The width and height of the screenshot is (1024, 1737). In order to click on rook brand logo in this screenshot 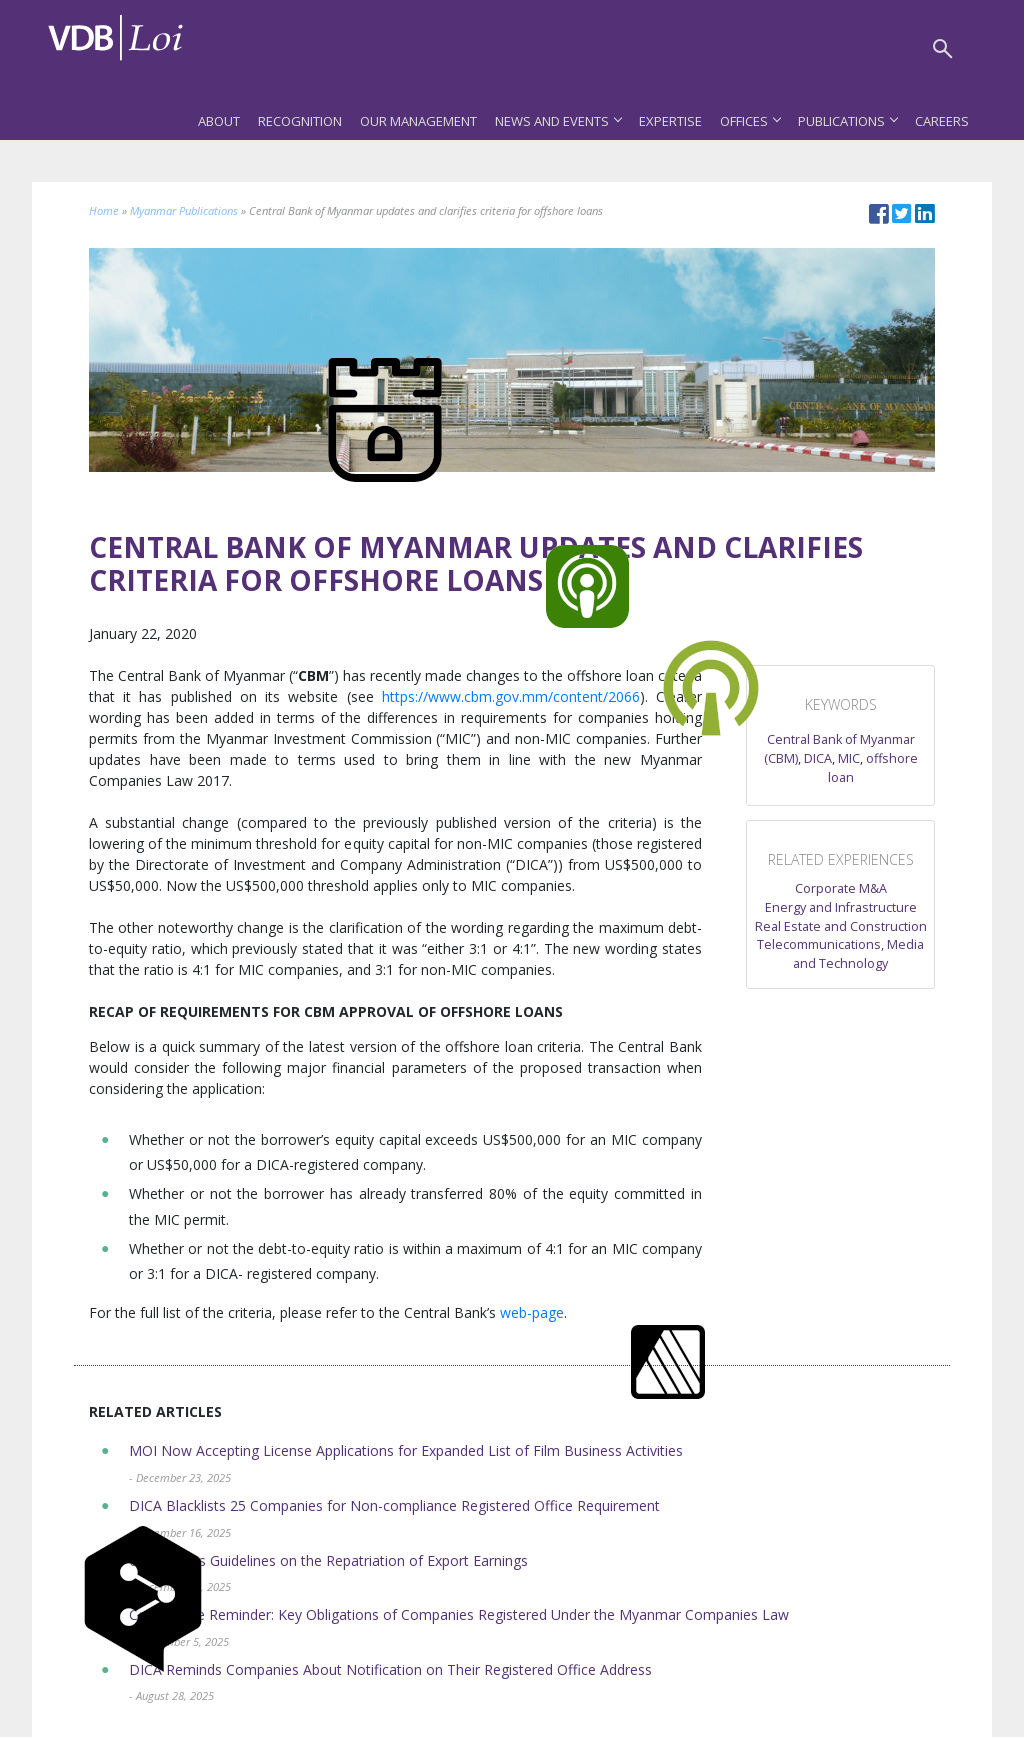, I will do `click(385, 420)`.